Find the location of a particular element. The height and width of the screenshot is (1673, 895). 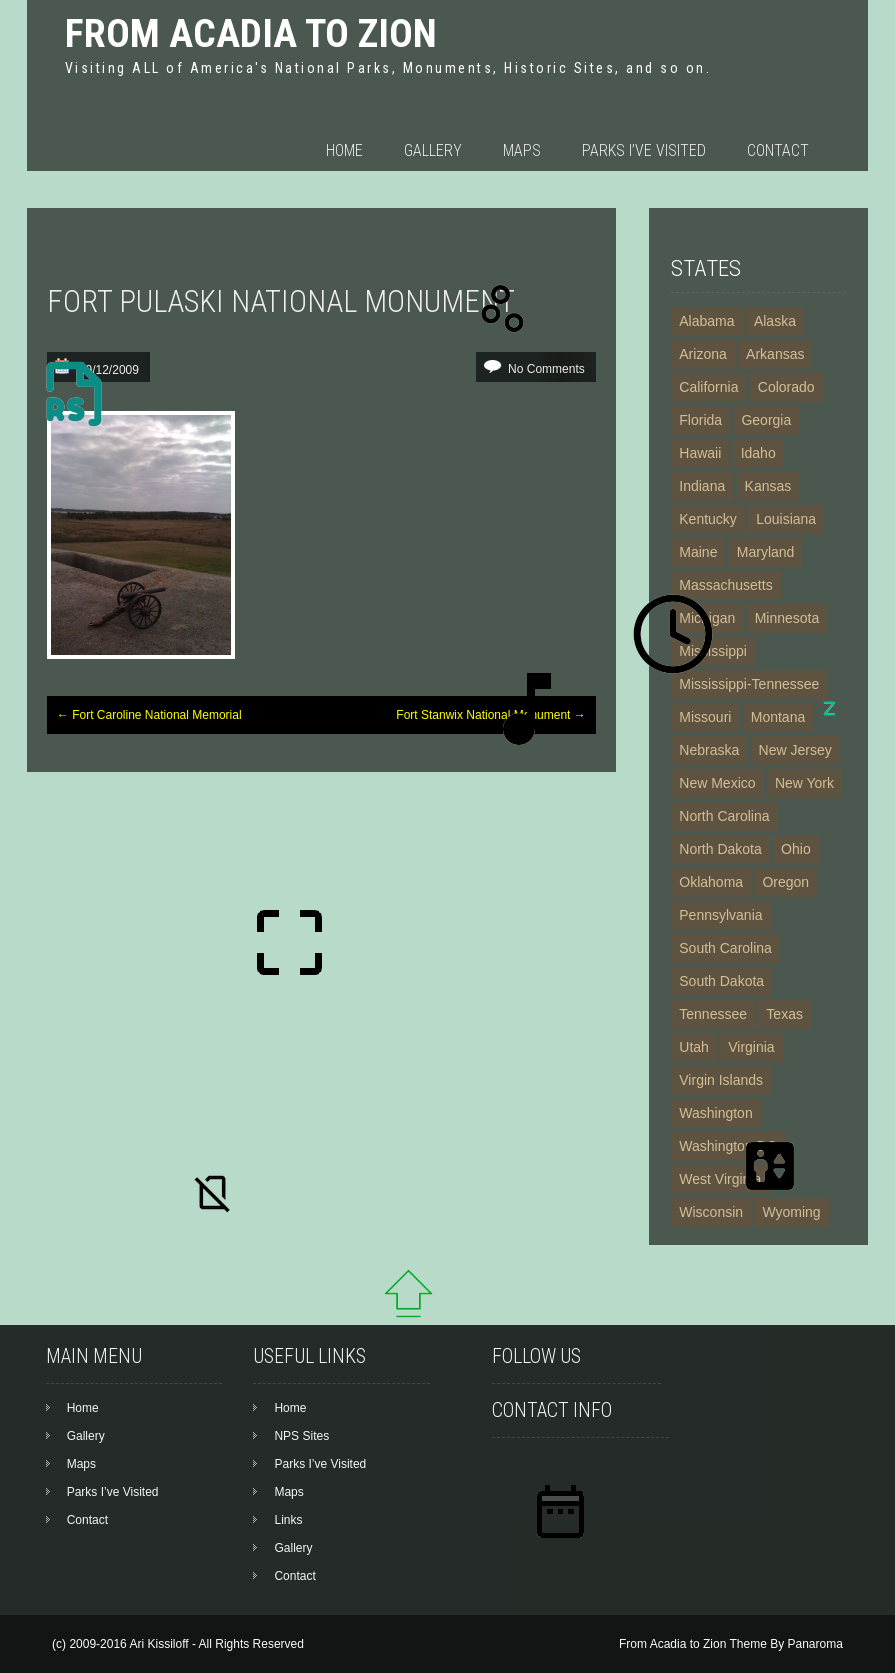

indicates items starting with the letter Z in an alphabetical list is located at coordinates (829, 708).